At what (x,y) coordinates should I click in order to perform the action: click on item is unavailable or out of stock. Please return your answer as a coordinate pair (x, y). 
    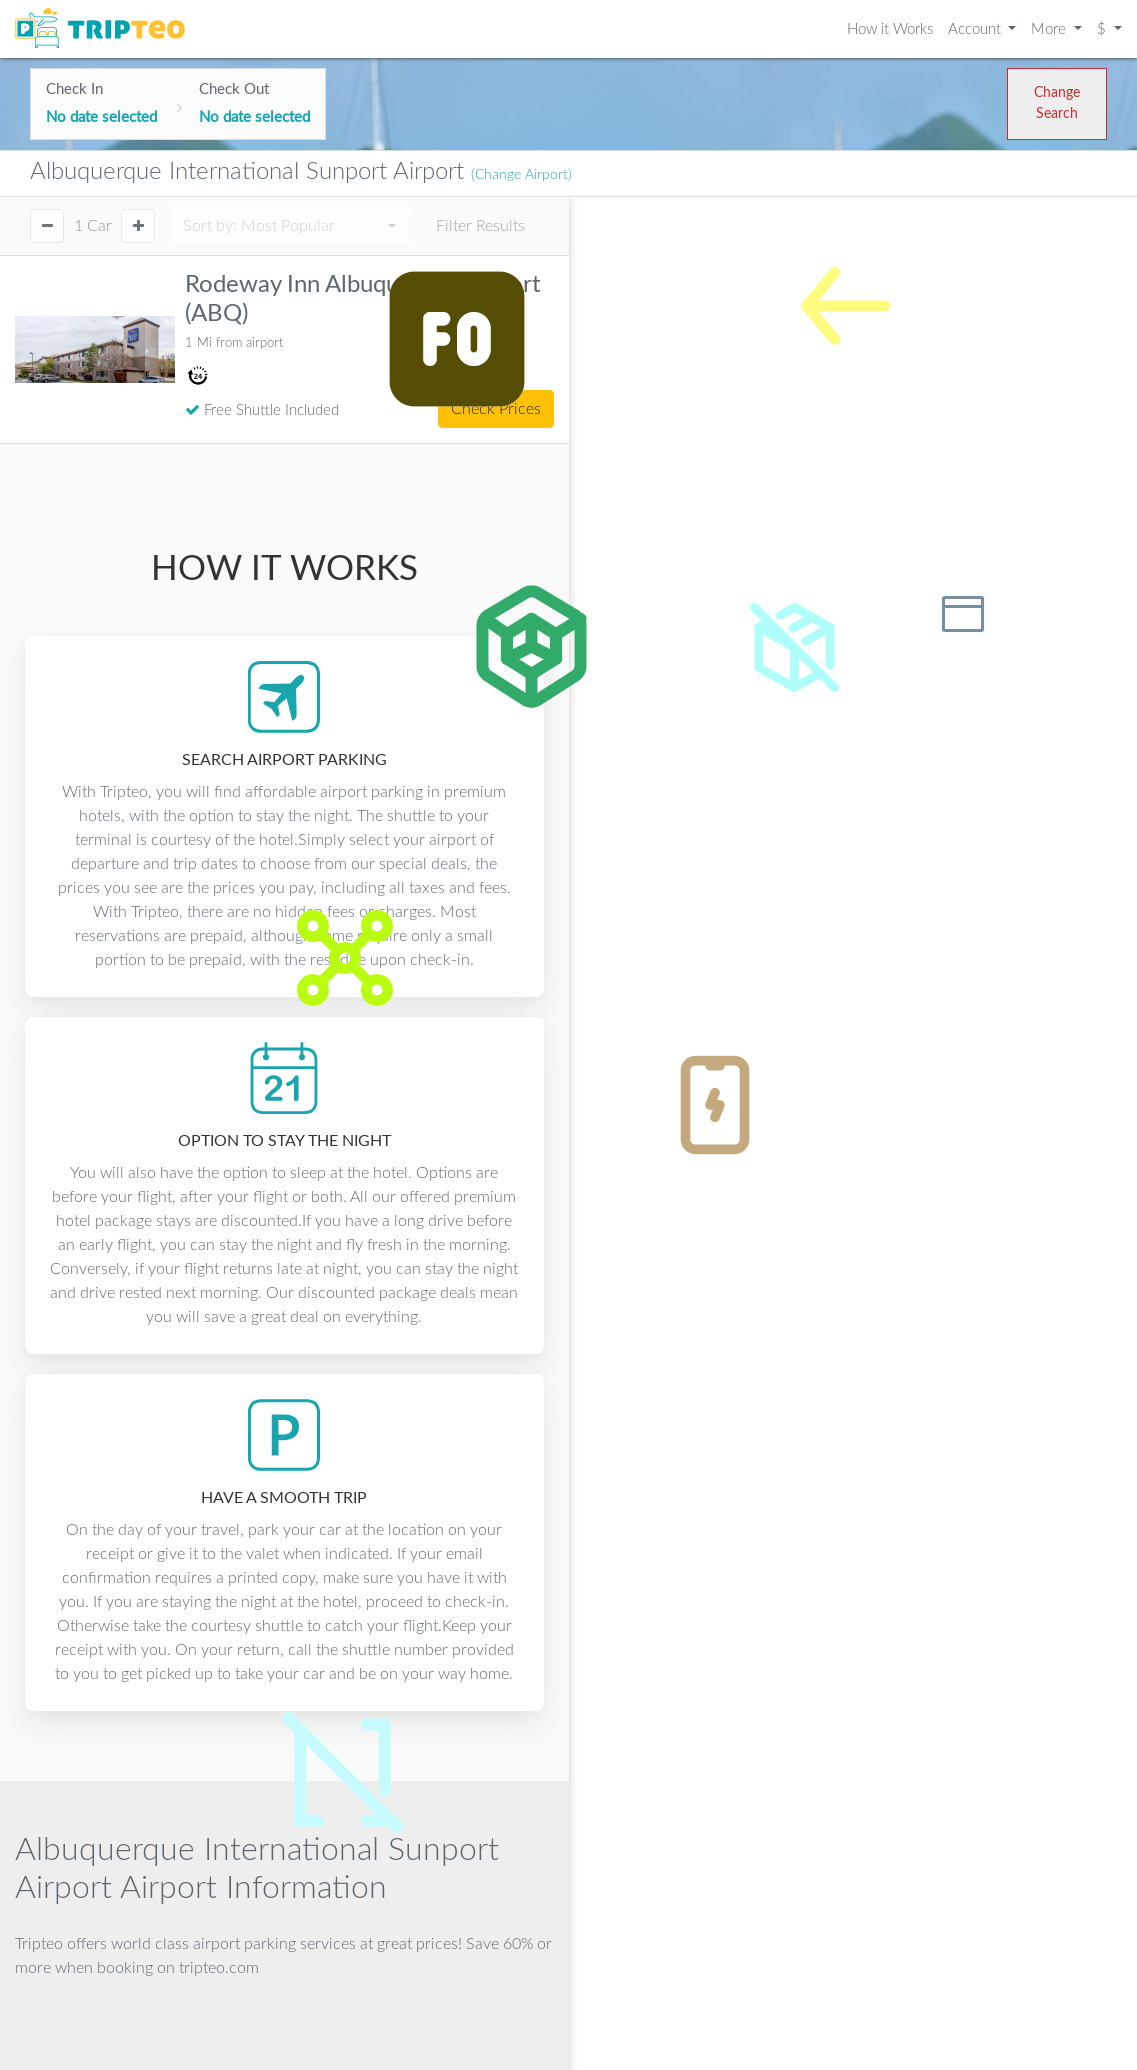
    Looking at the image, I should click on (794, 647).